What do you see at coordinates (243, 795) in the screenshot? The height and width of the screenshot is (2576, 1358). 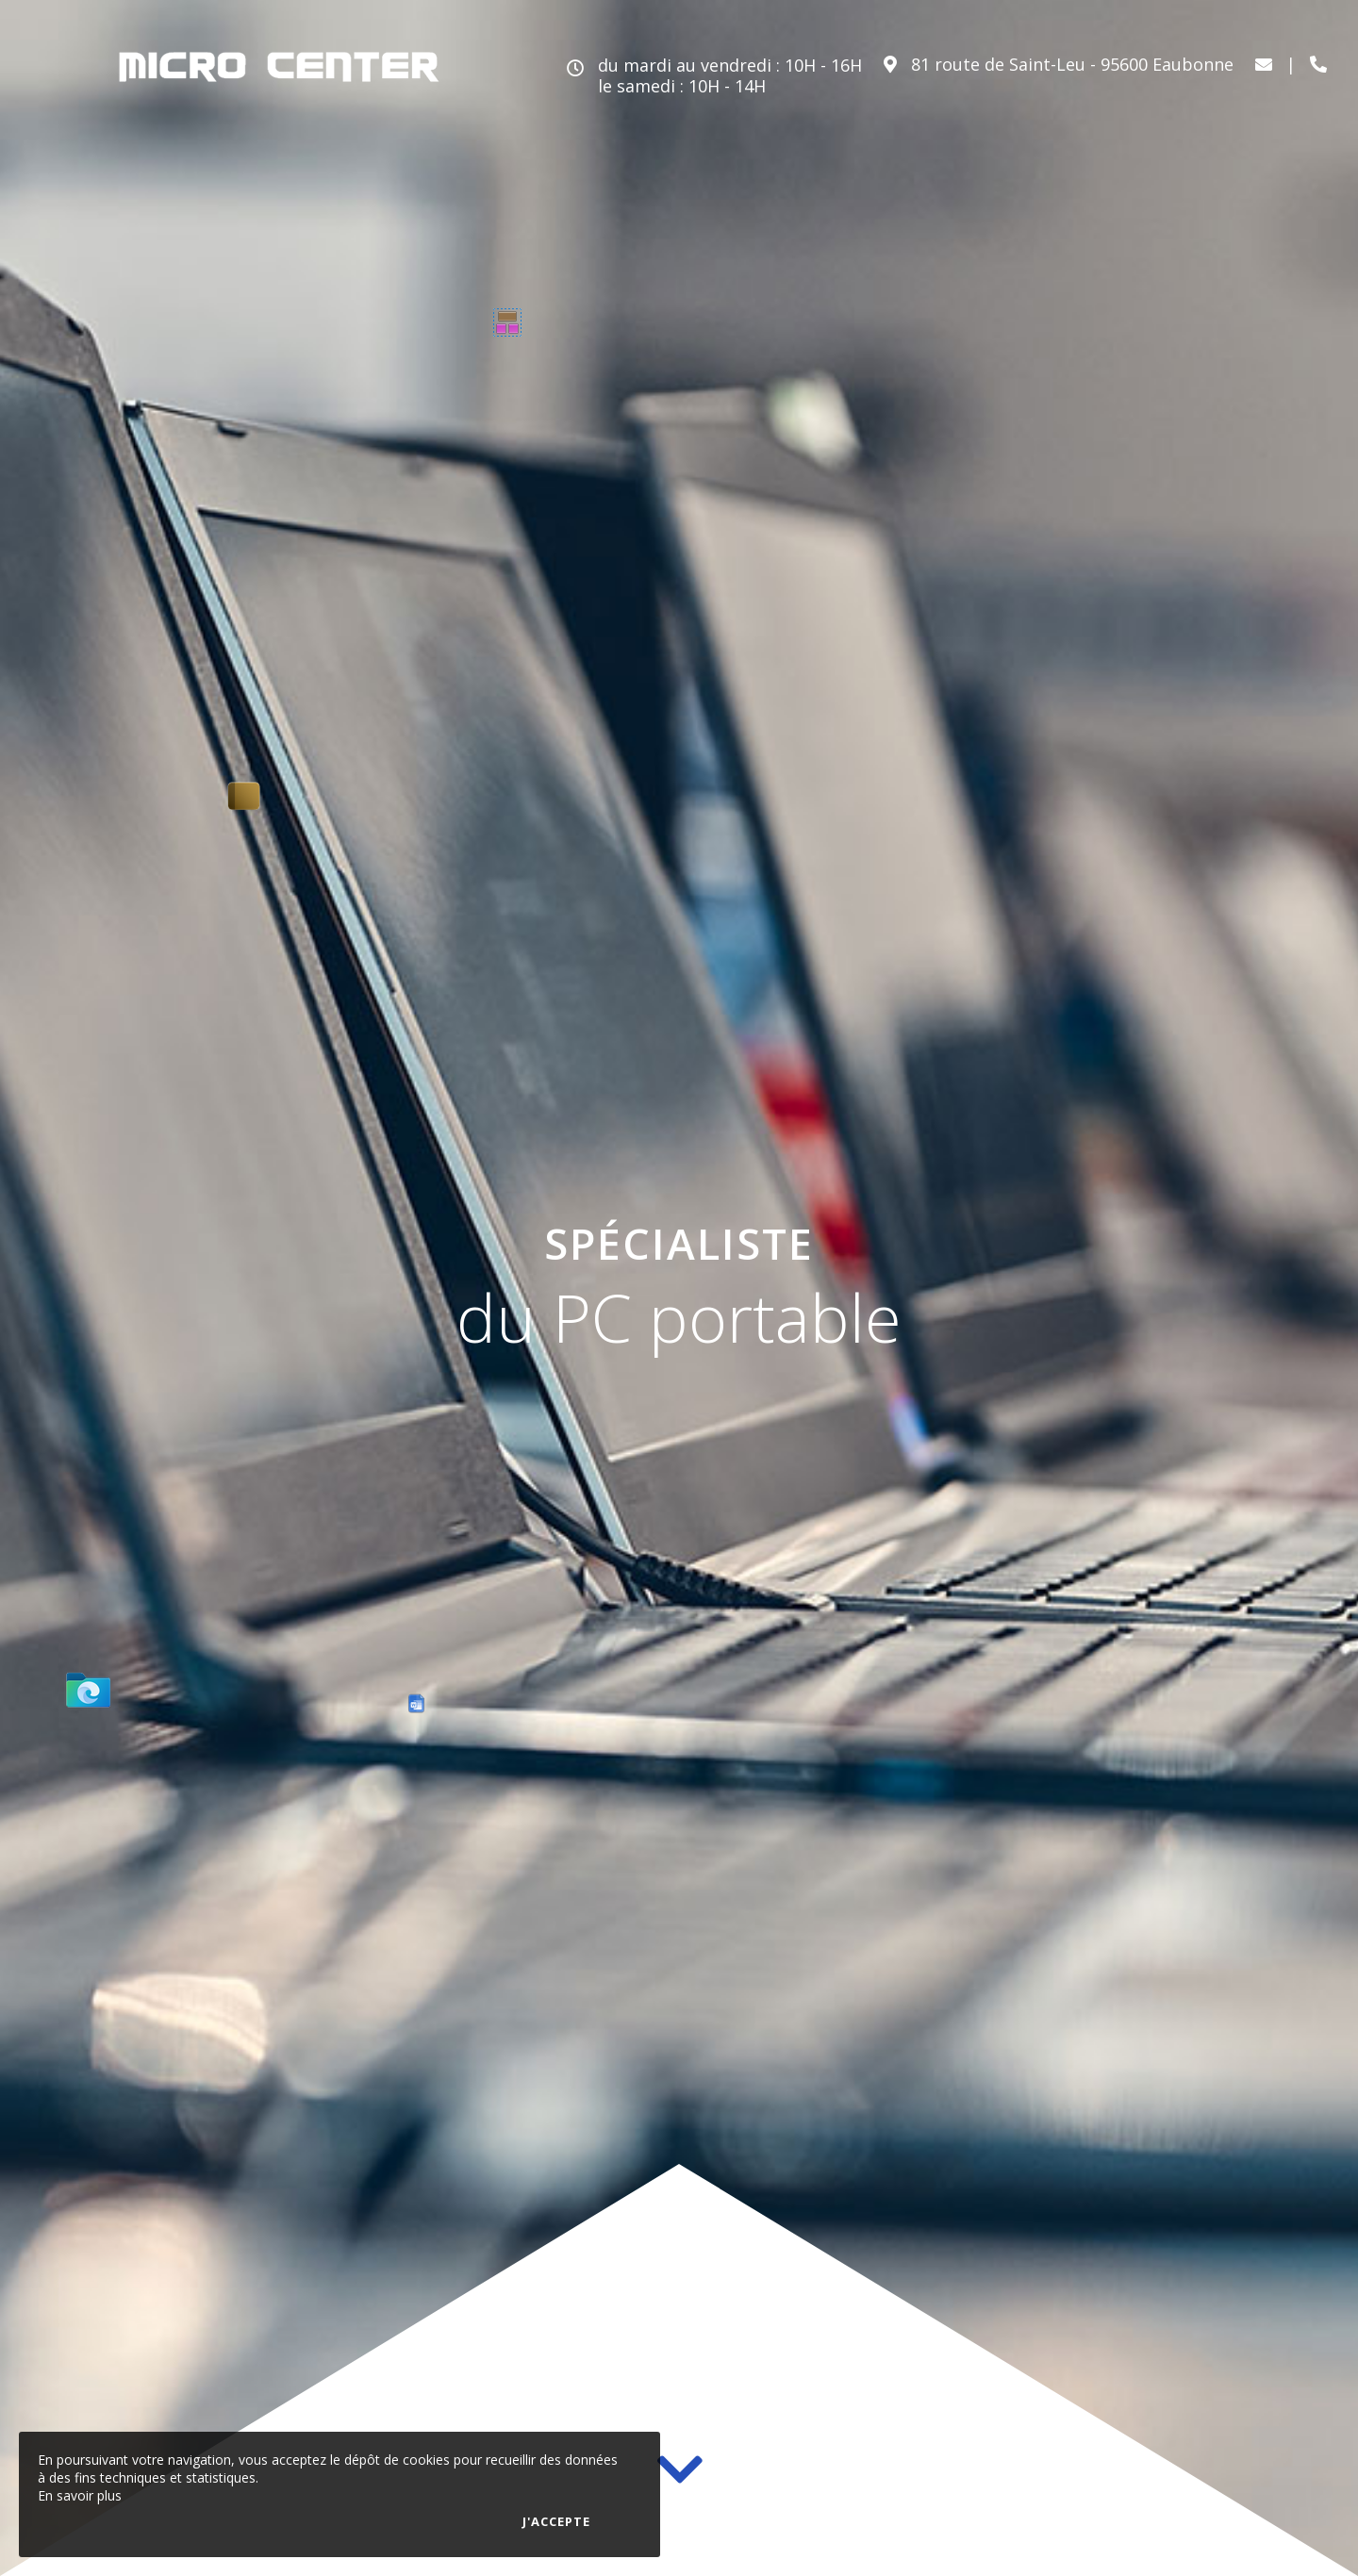 I see `access your desktop folder` at bounding box center [243, 795].